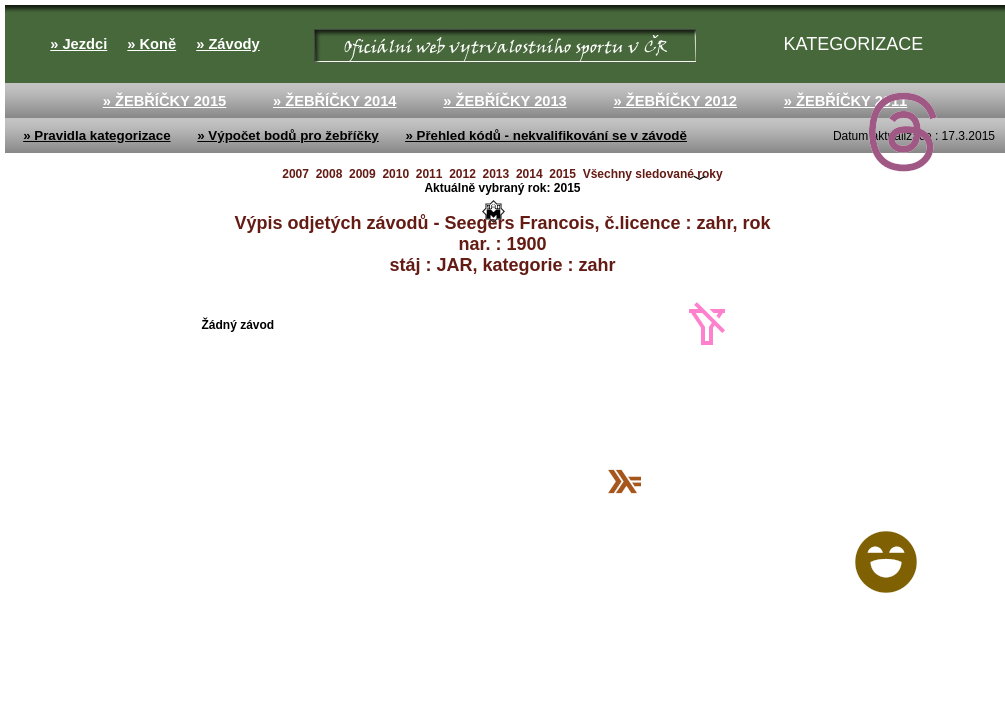 The width and height of the screenshot is (1005, 720). Describe the element at coordinates (699, 177) in the screenshot. I see `expand to show more content` at that location.